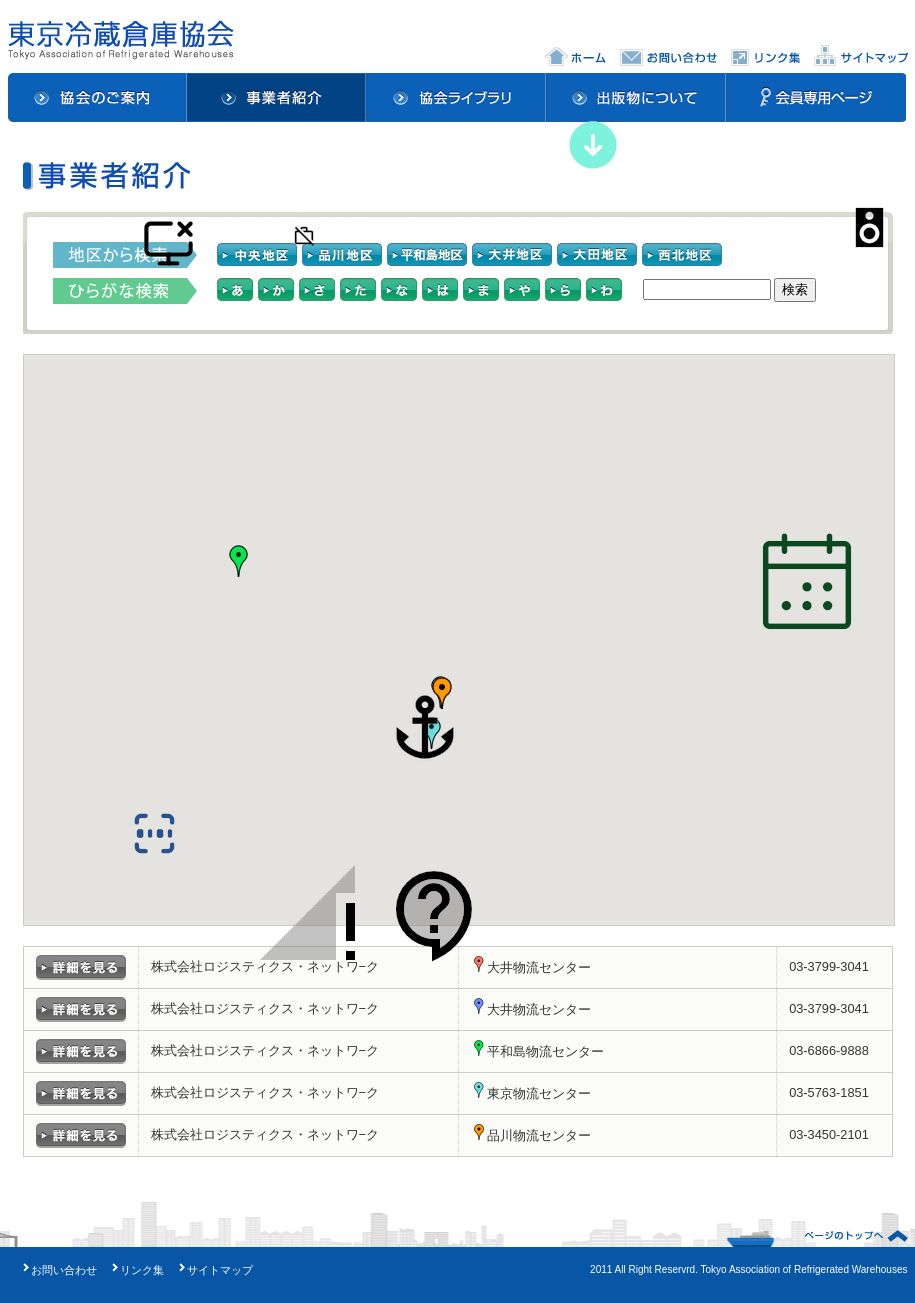  I want to click on adjust speaker or audio output settings, so click(869, 227).